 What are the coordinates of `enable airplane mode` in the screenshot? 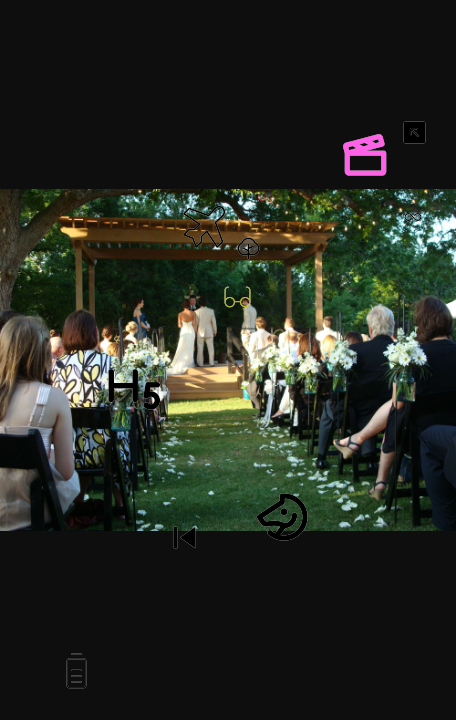 It's located at (205, 226).